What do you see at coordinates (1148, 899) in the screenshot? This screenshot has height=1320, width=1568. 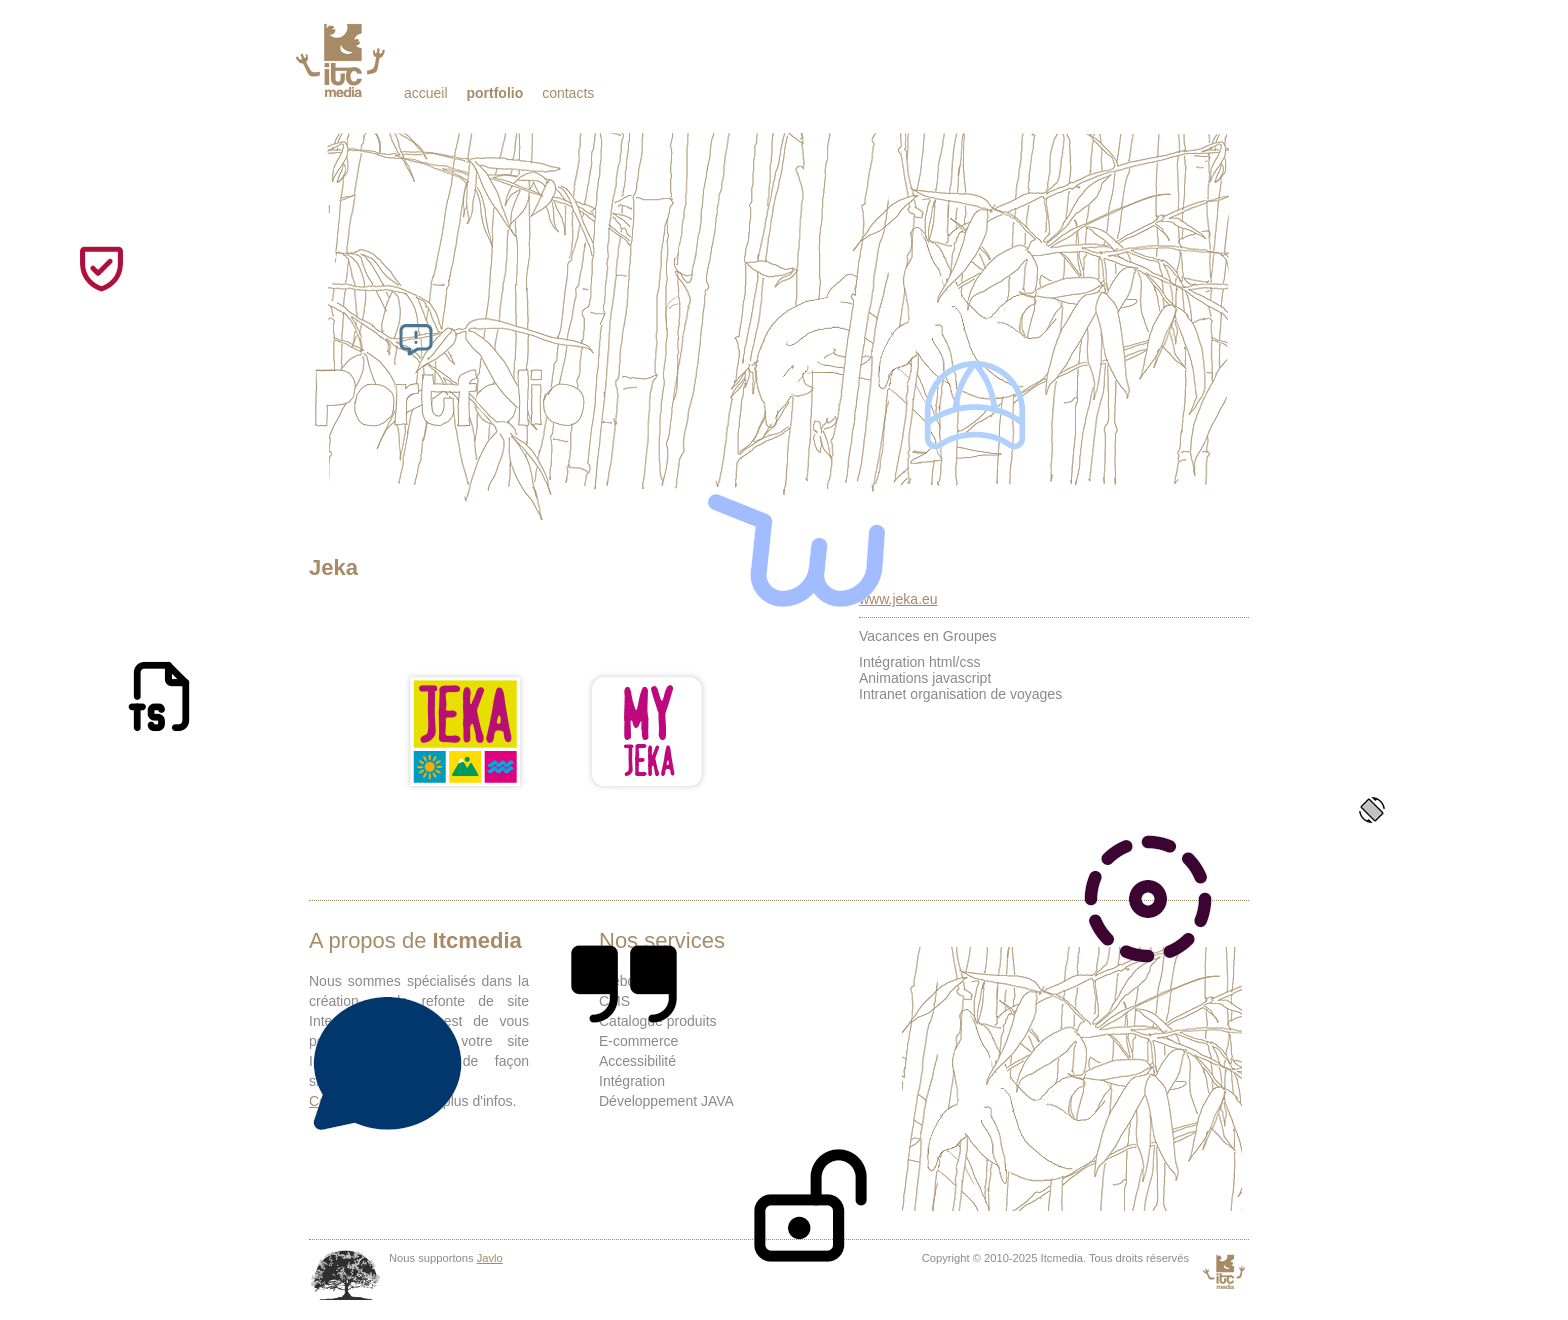 I see `apply tilt-shift blur effect to photo` at bounding box center [1148, 899].